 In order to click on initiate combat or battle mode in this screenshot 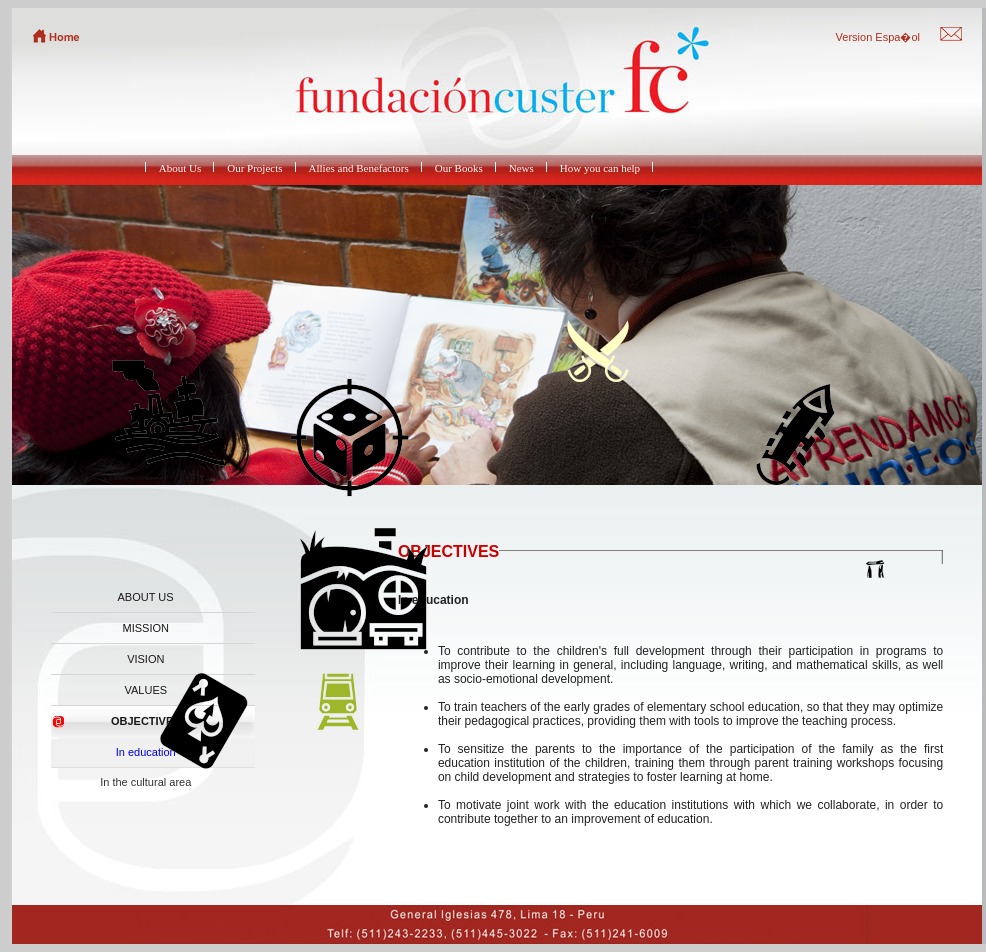, I will do `click(598, 351)`.